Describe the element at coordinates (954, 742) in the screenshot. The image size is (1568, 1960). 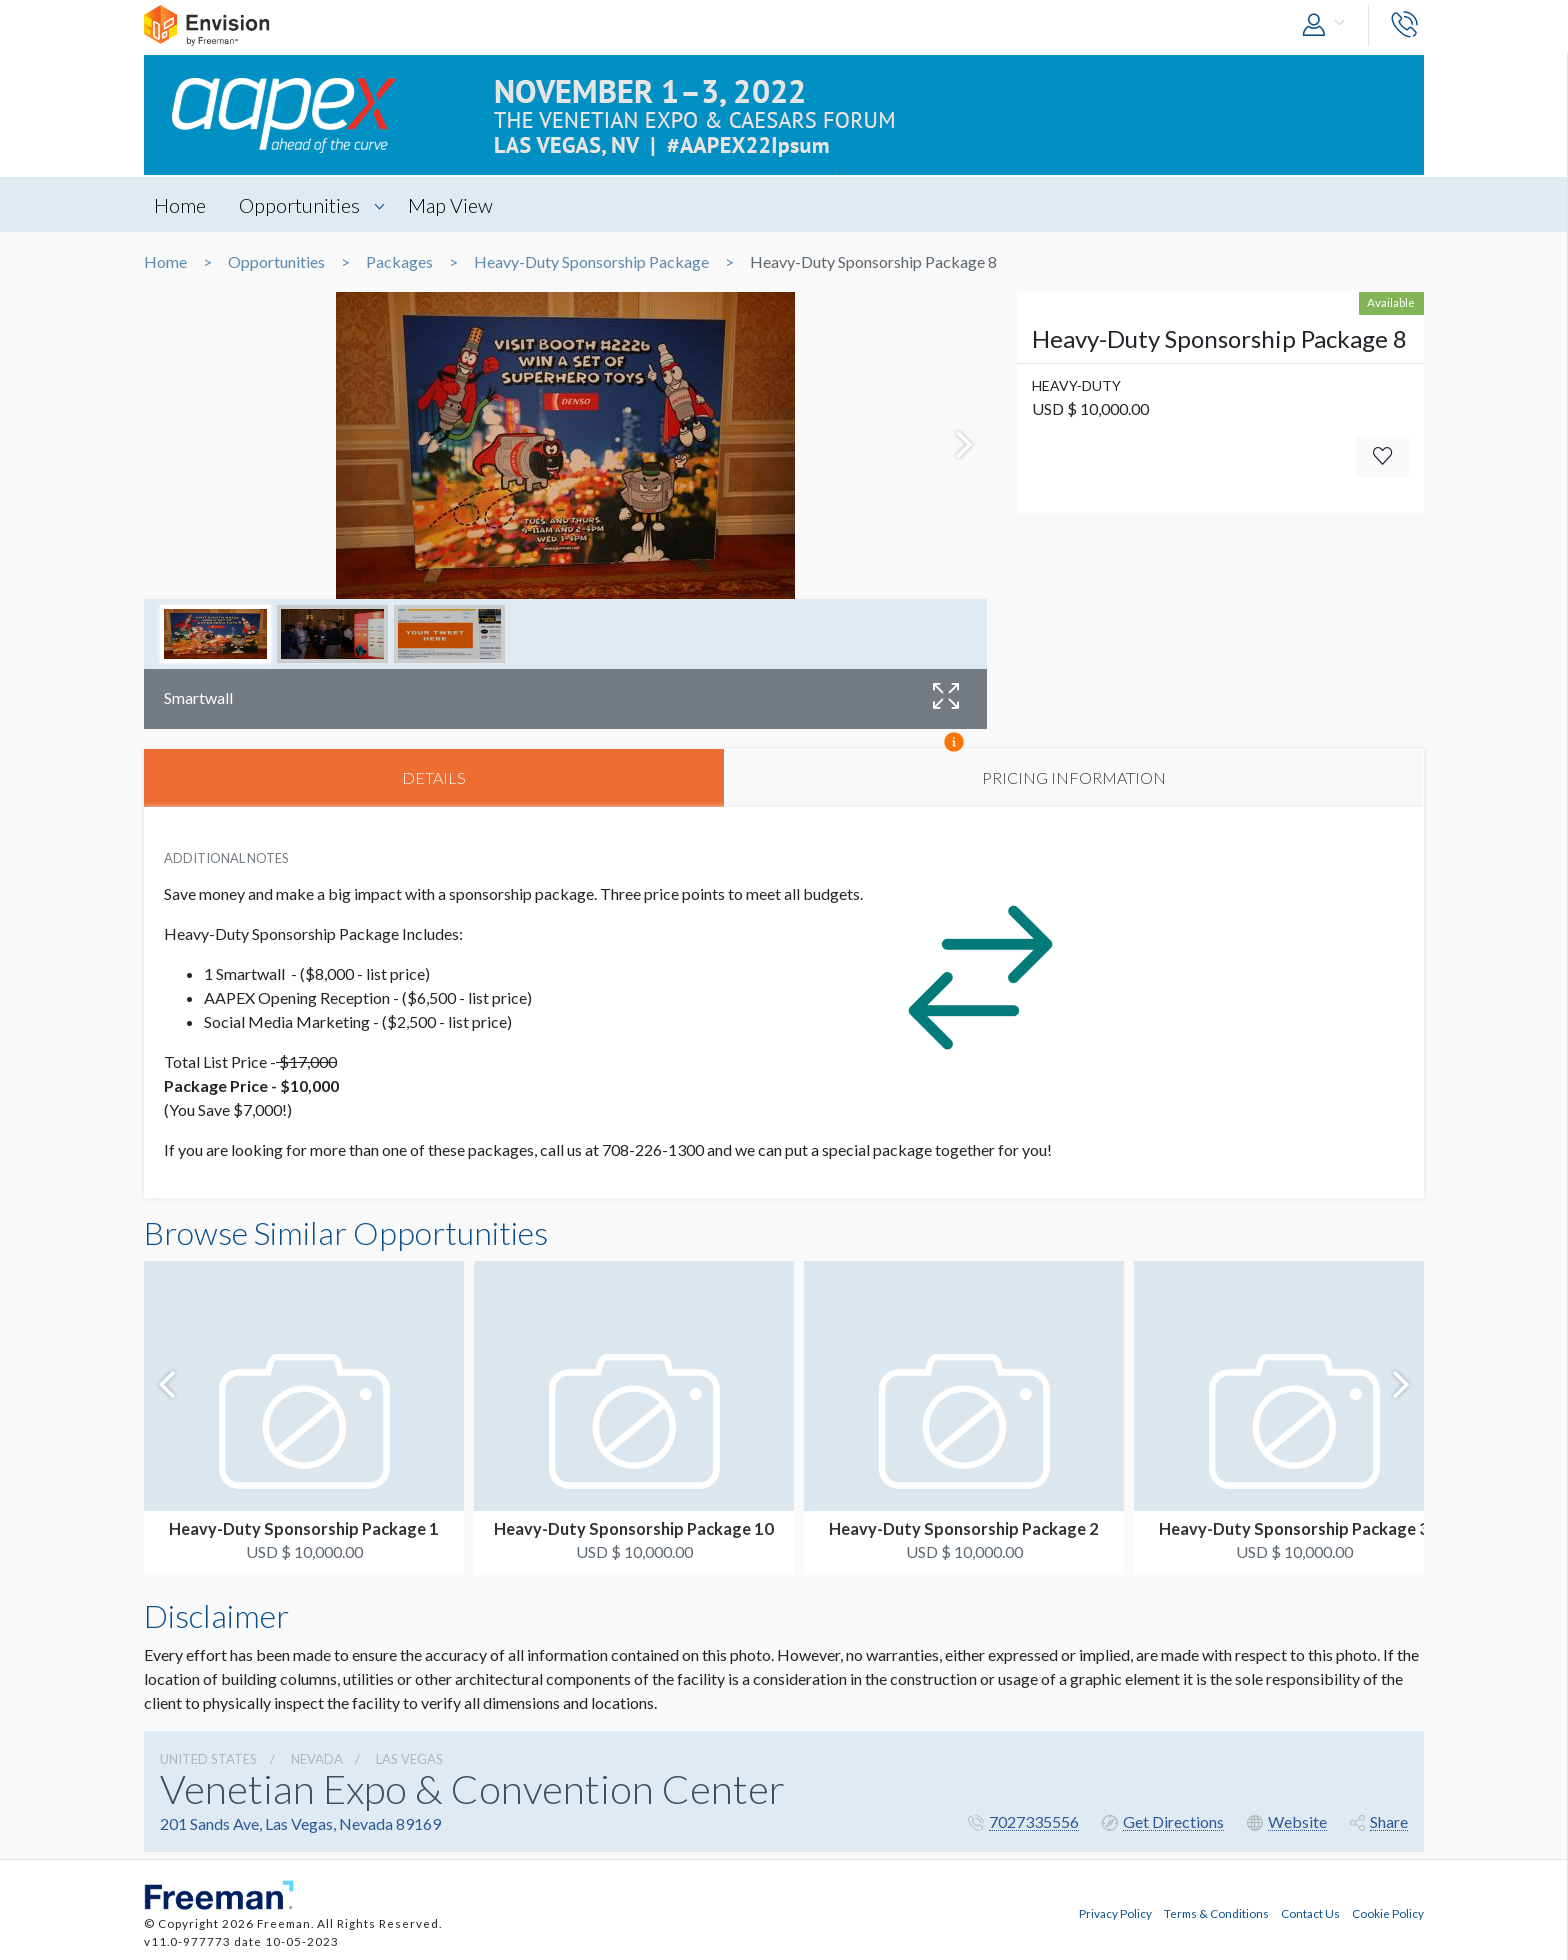
I see `view more information or details` at that location.